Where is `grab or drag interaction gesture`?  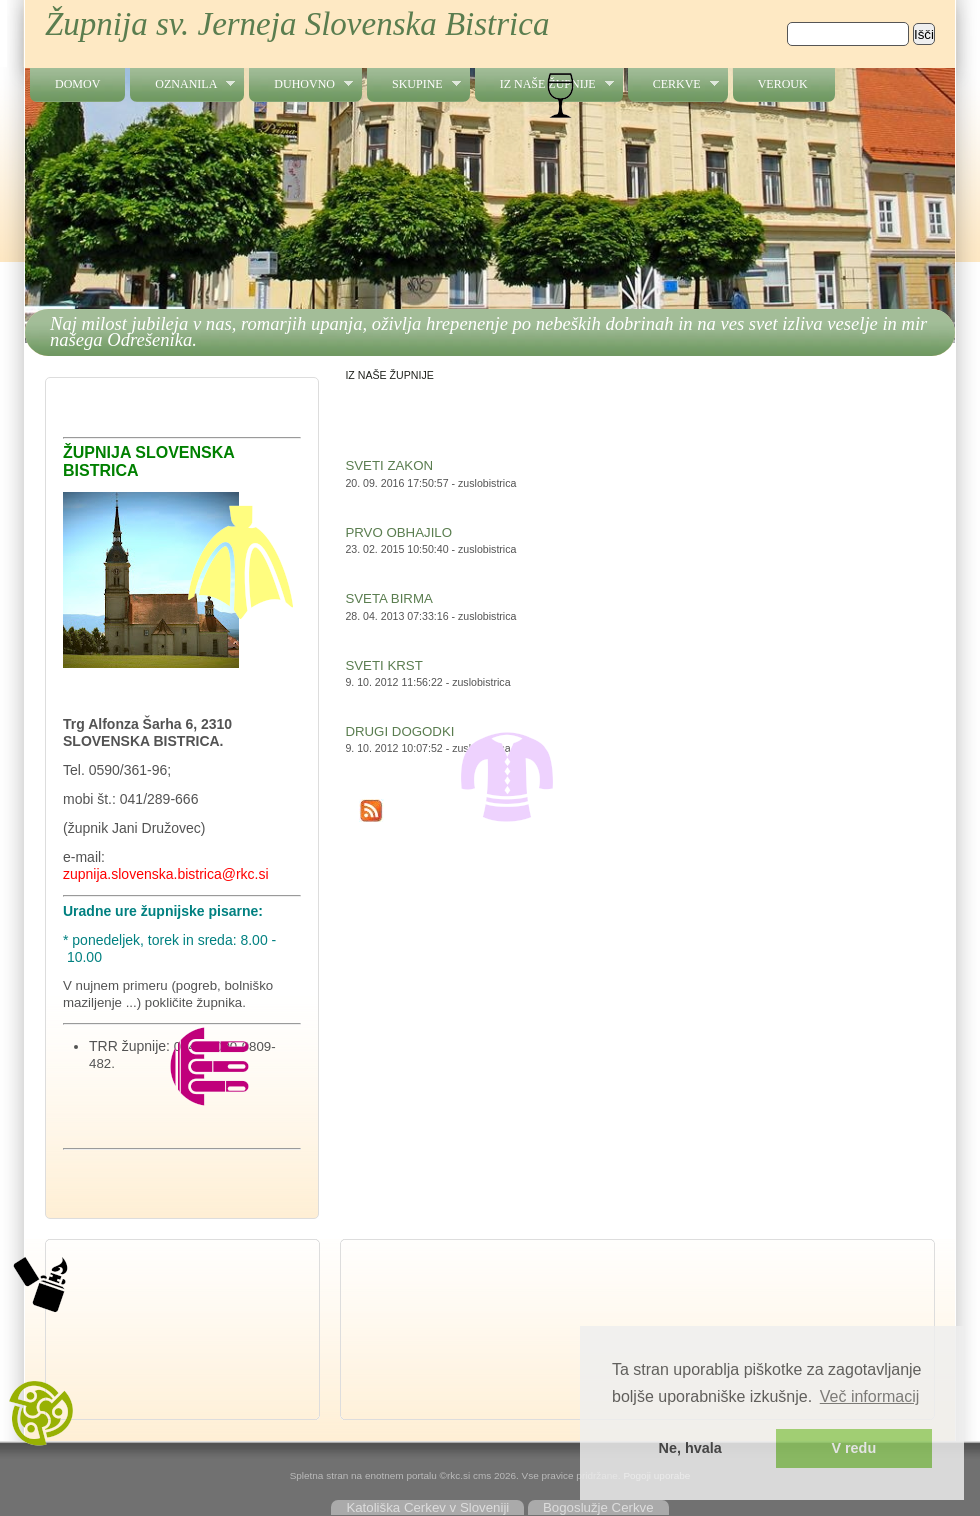
grab or drag interaction gesture is located at coordinates (209, 1066).